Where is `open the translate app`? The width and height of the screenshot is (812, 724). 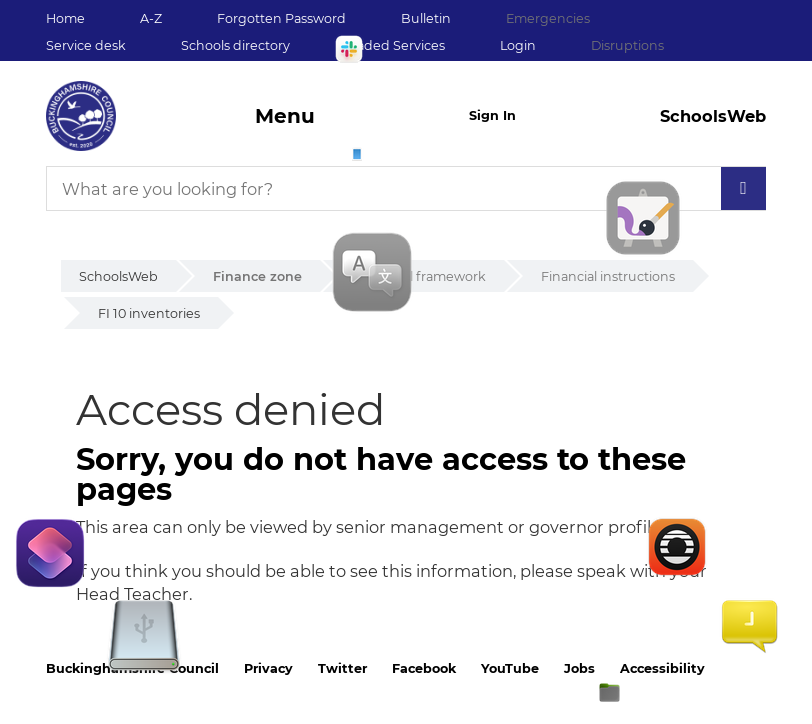 open the translate app is located at coordinates (372, 272).